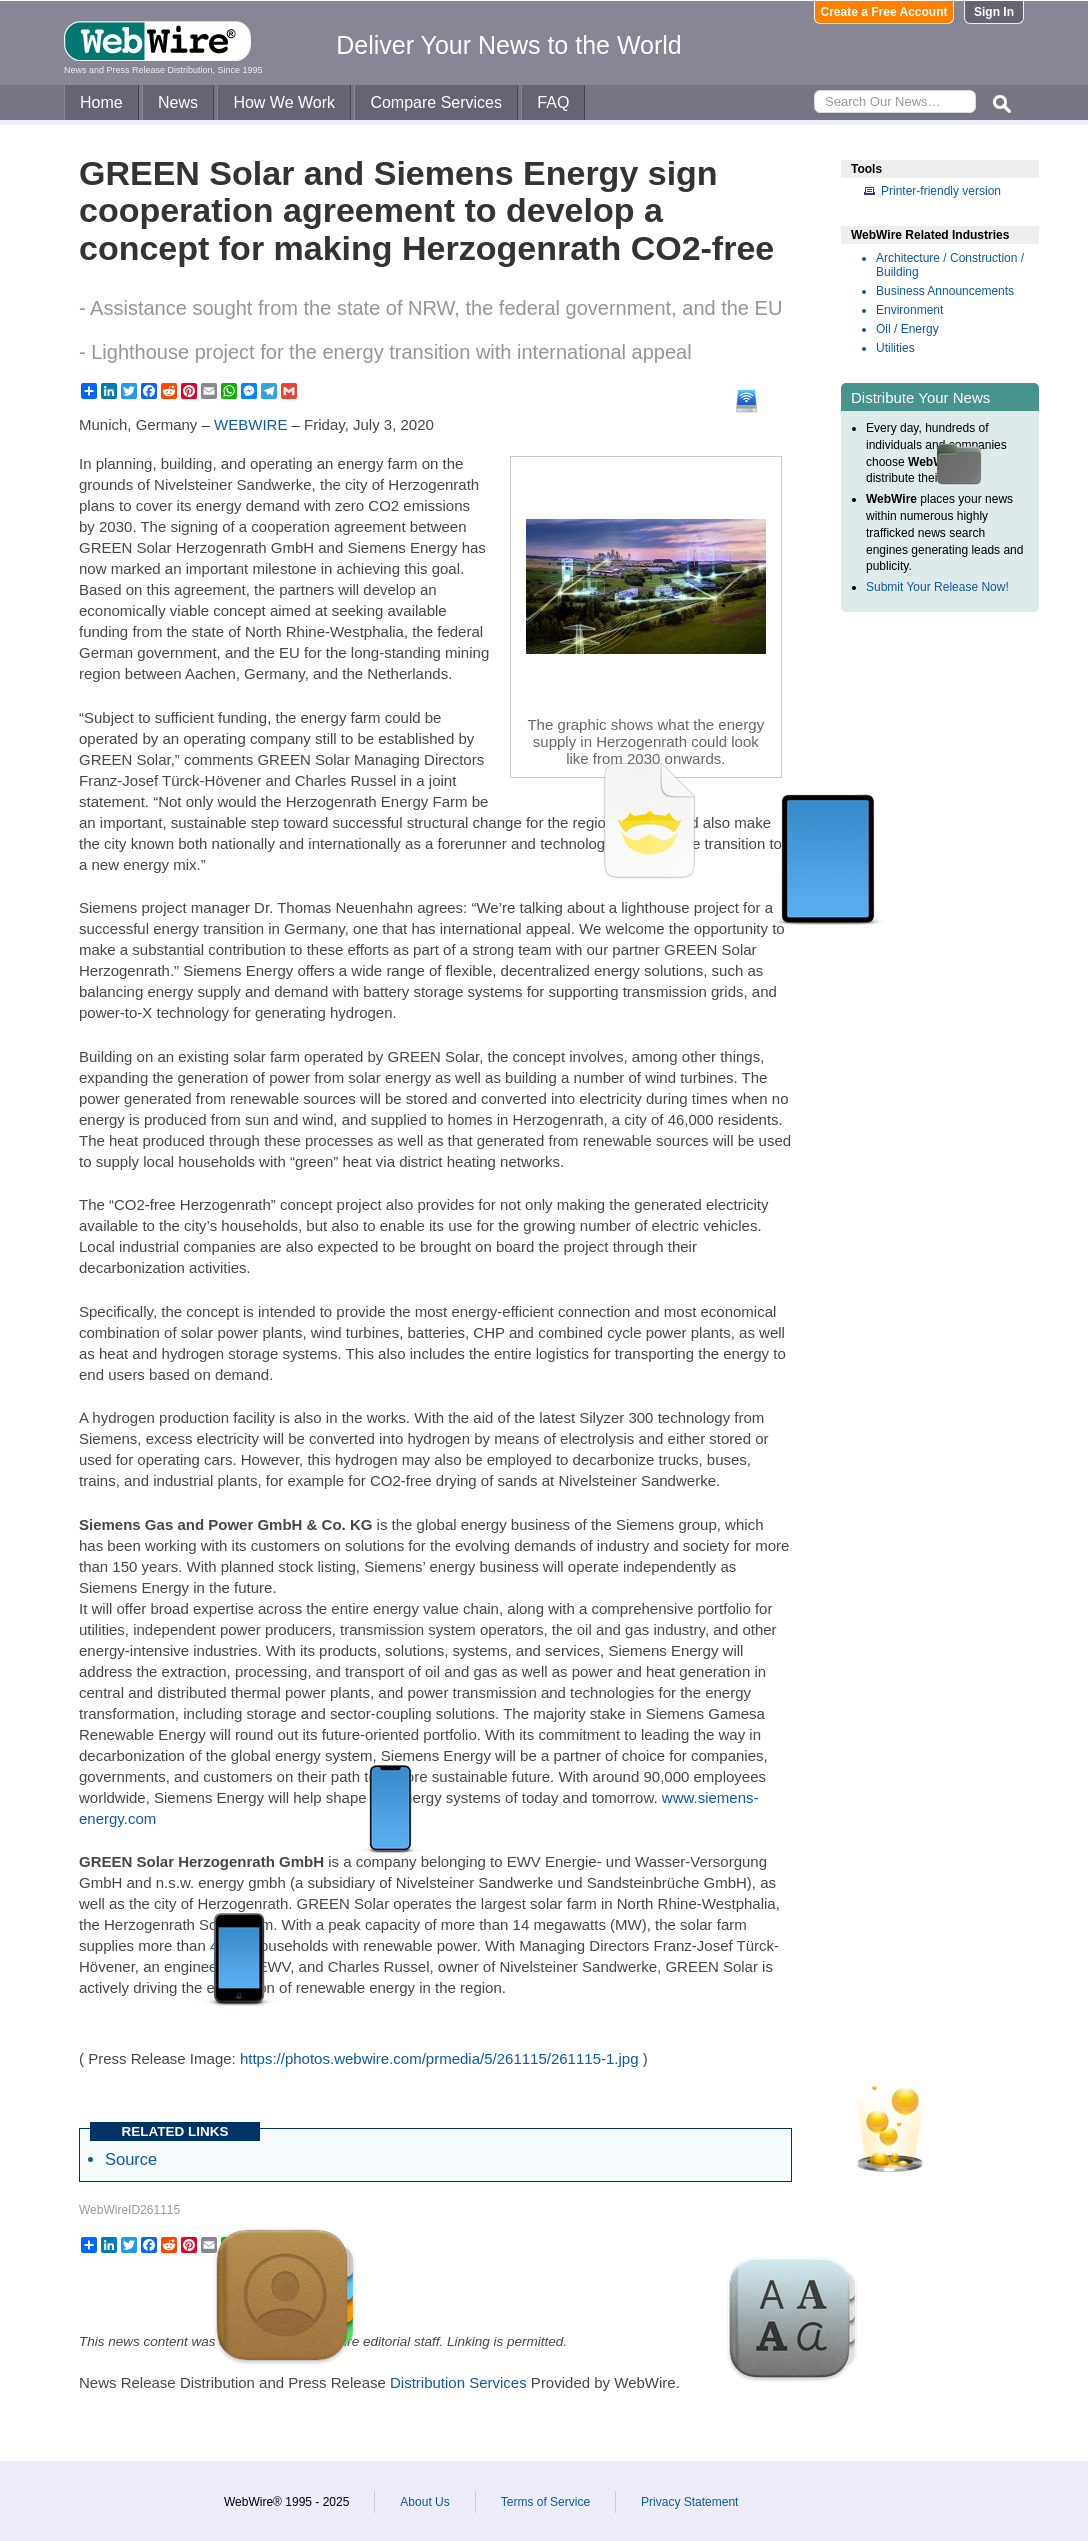  I want to click on open folder to view contents, so click(959, 464).